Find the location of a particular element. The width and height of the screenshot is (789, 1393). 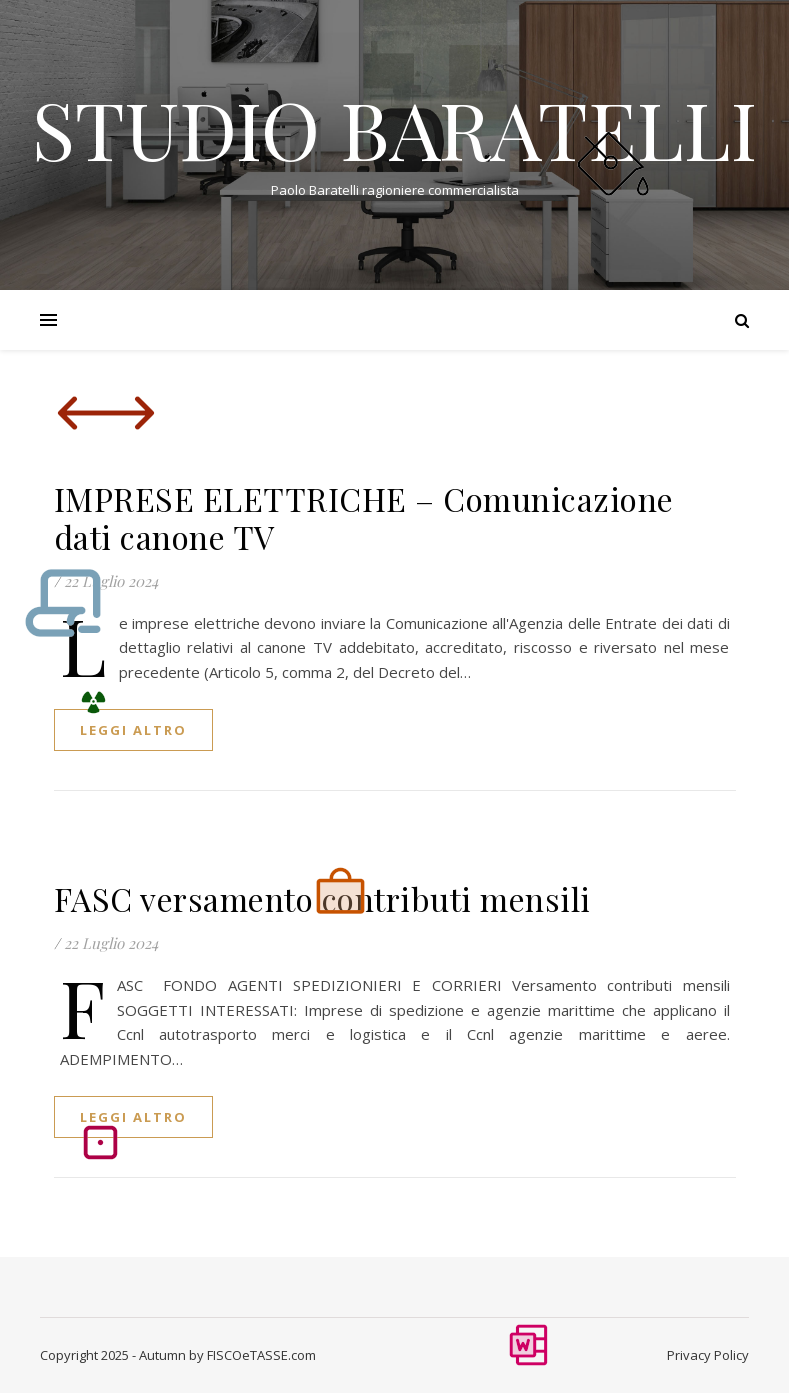

fill an area with a selected color is located at coordinates (612, 166).